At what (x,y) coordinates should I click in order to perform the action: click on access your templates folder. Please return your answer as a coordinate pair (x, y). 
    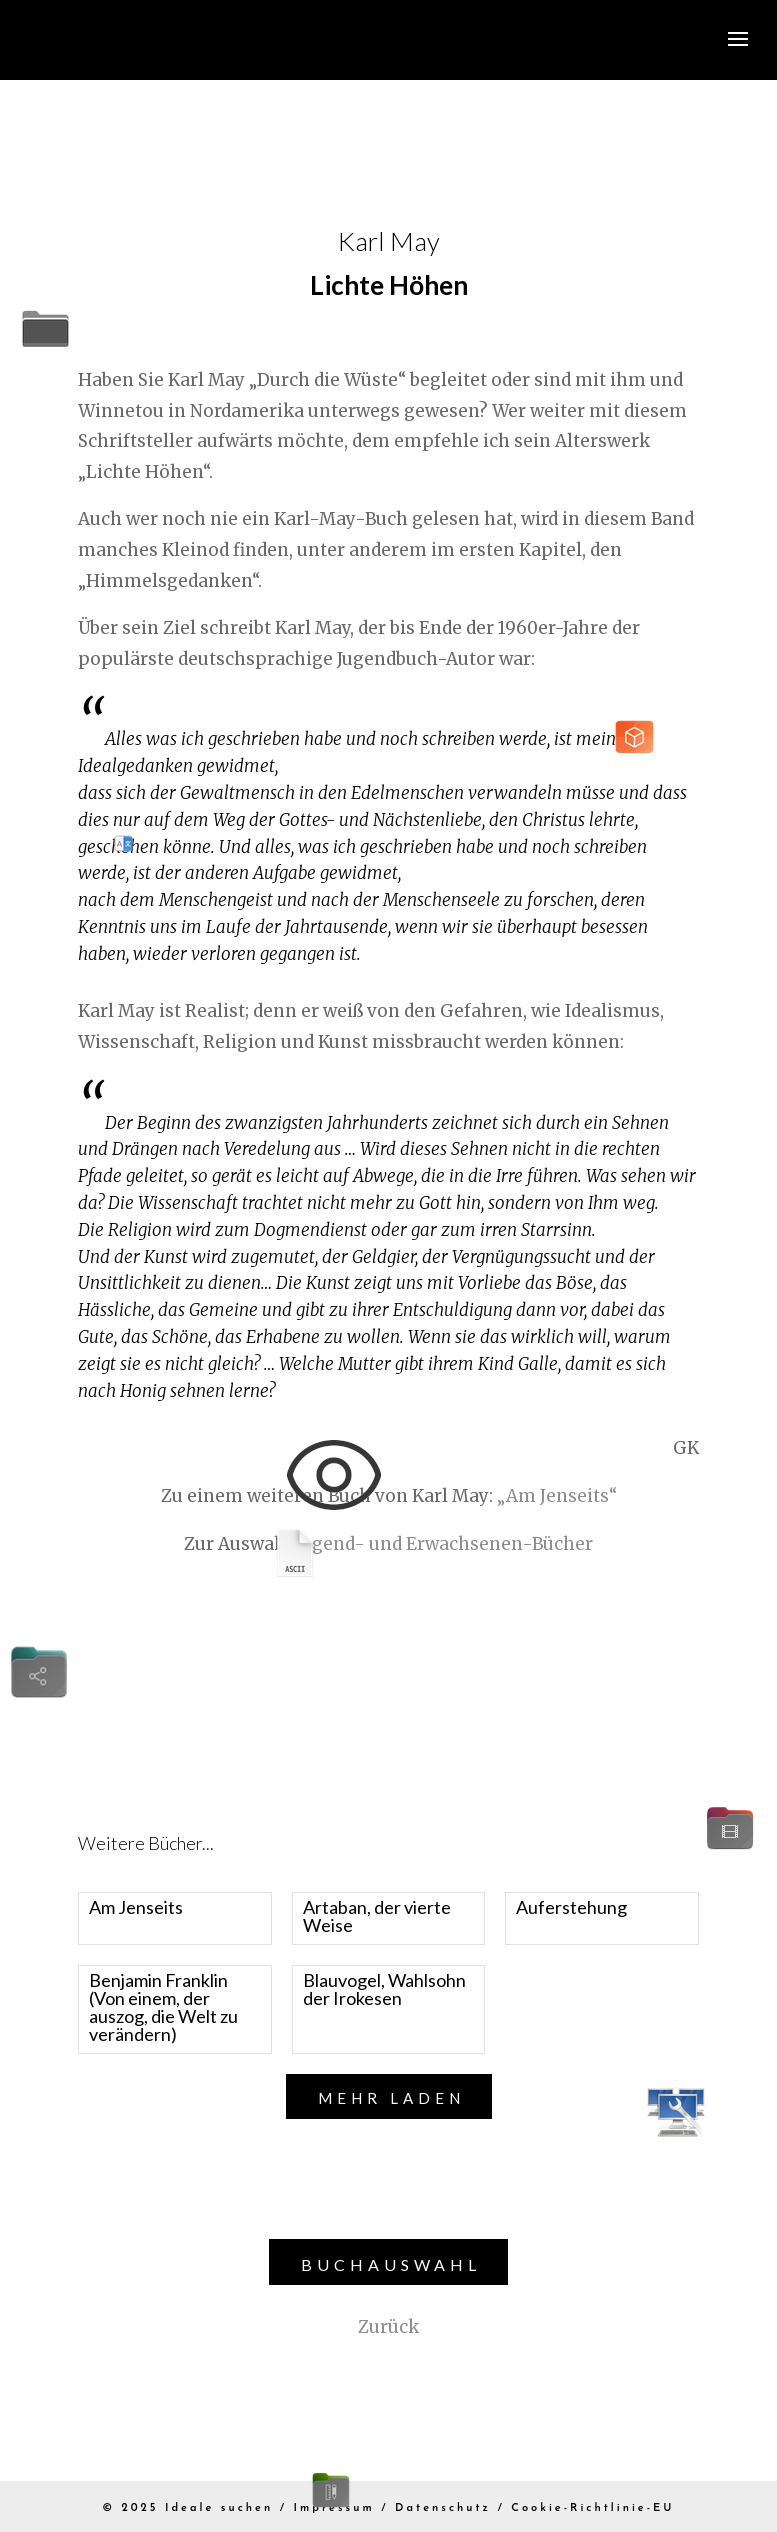
    Looking at the image, I should click on (331, 2490).